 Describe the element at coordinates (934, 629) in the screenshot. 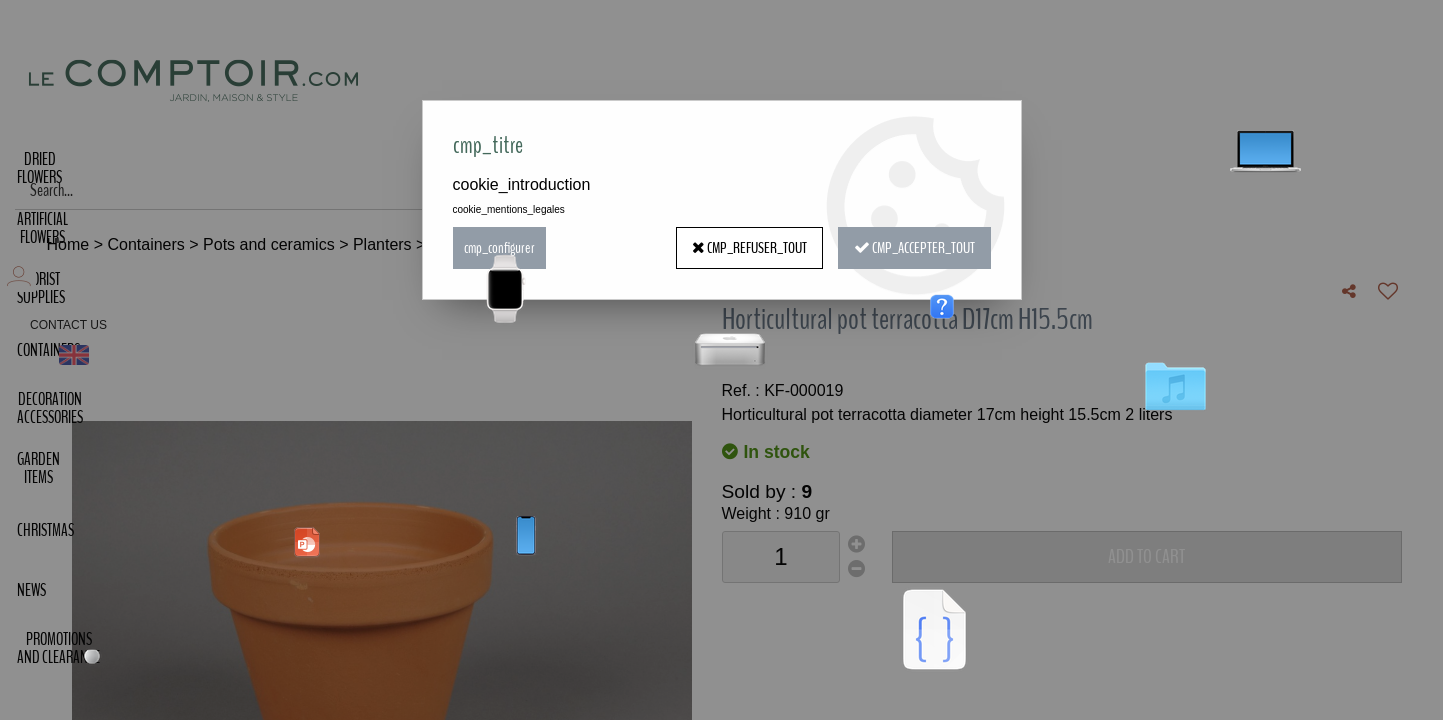

I see `a CSS stylesheet file` at that location.